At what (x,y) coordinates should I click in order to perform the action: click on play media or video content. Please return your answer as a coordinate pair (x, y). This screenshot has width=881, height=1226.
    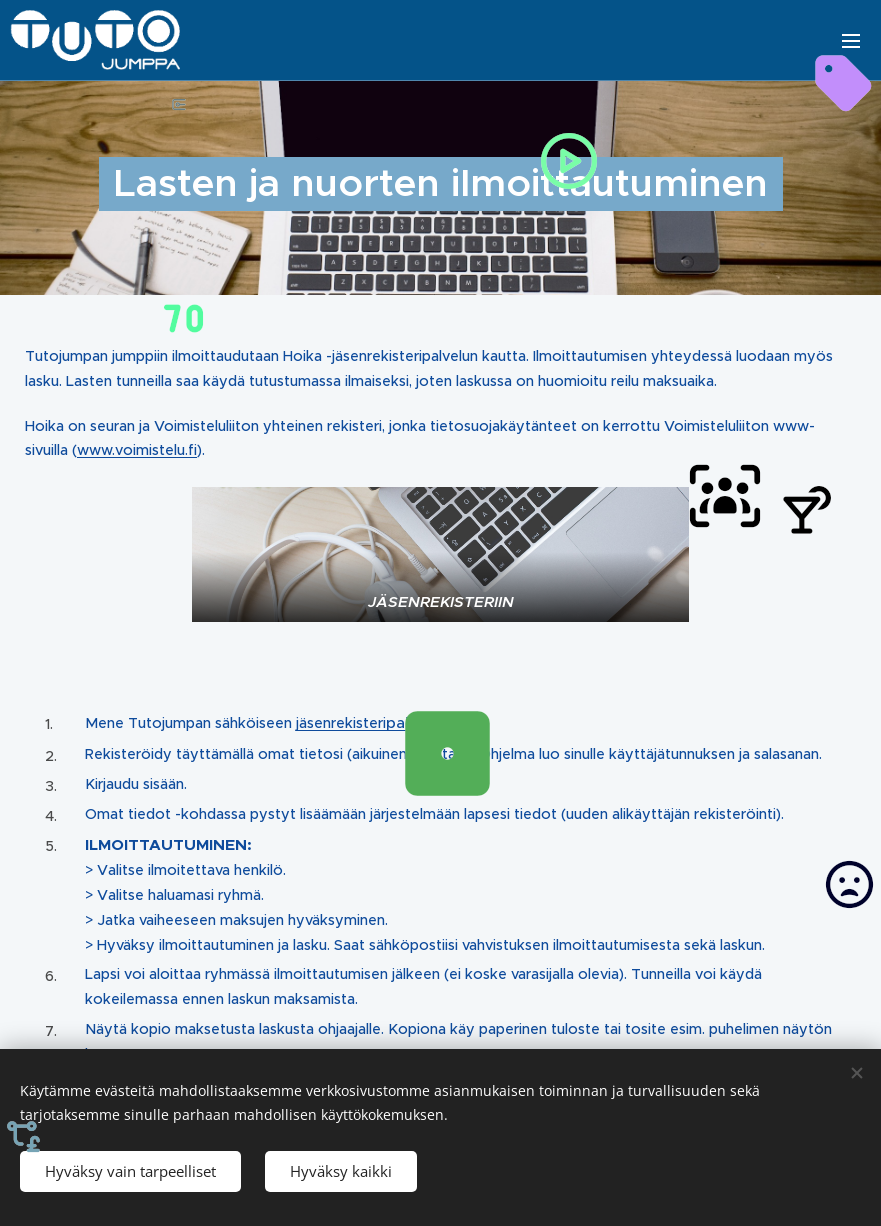
    Looking at the image, I should click on (569, 161).